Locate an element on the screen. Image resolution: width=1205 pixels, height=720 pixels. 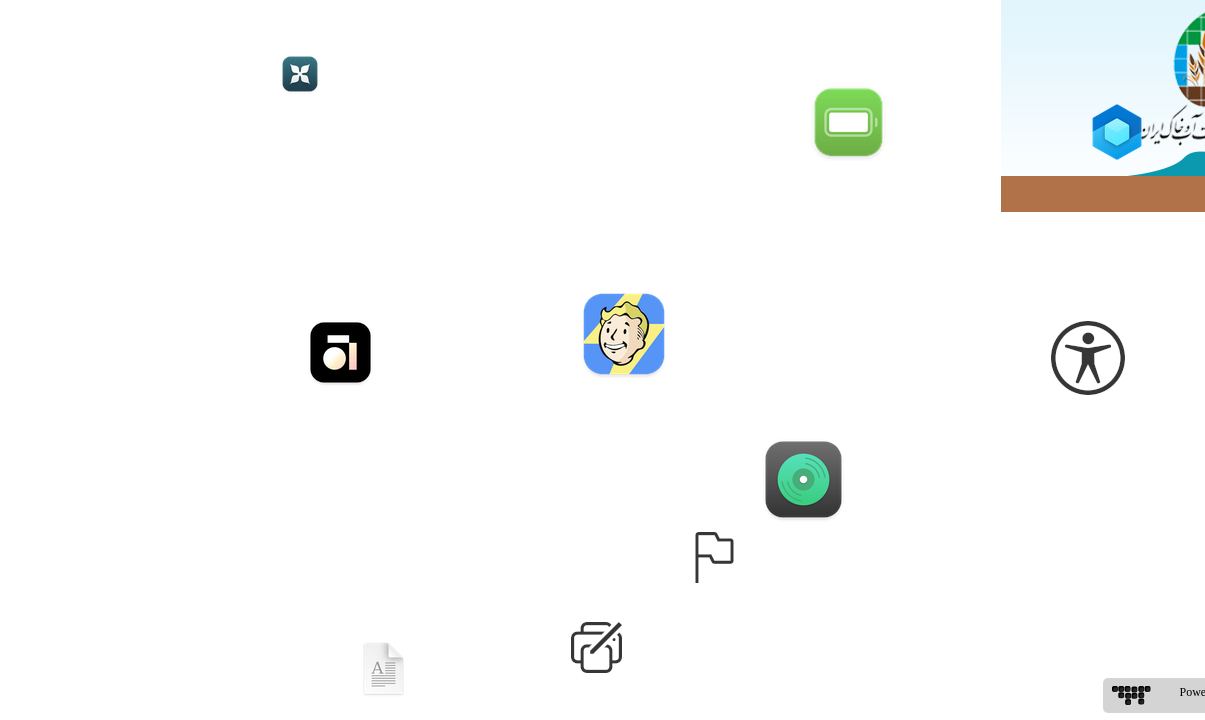
access region or language settings is located at coordinates (714, 557).